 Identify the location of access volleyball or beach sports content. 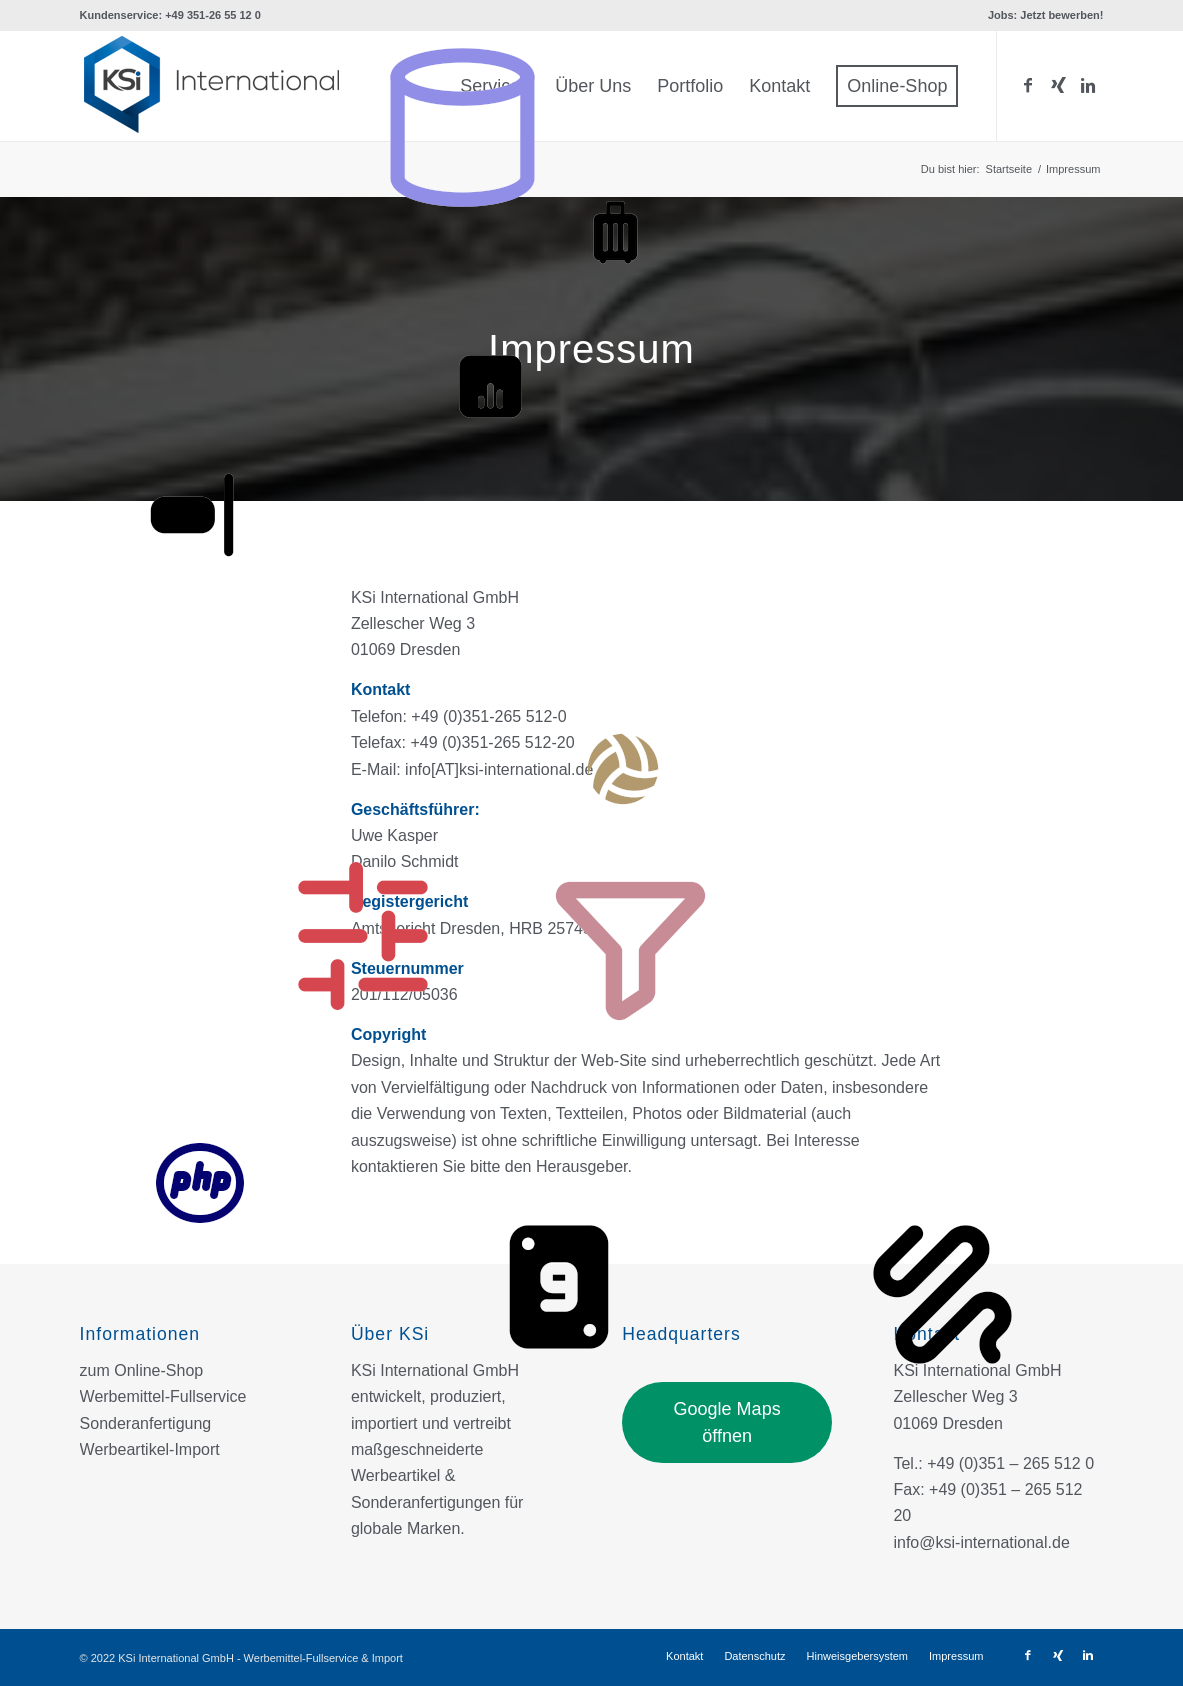
(623, 769).